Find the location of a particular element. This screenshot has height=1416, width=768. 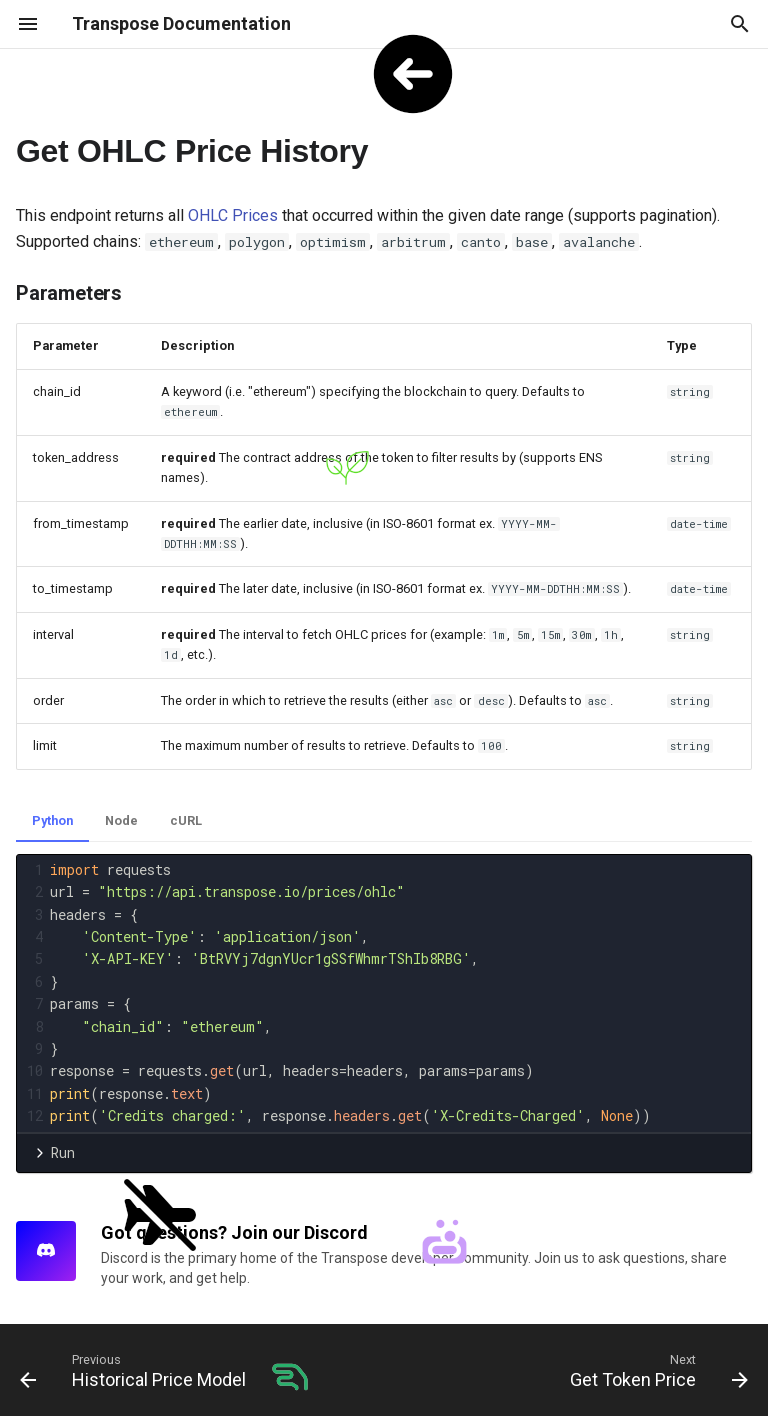

go back to the previous screen is located at coordinates (413, 74).